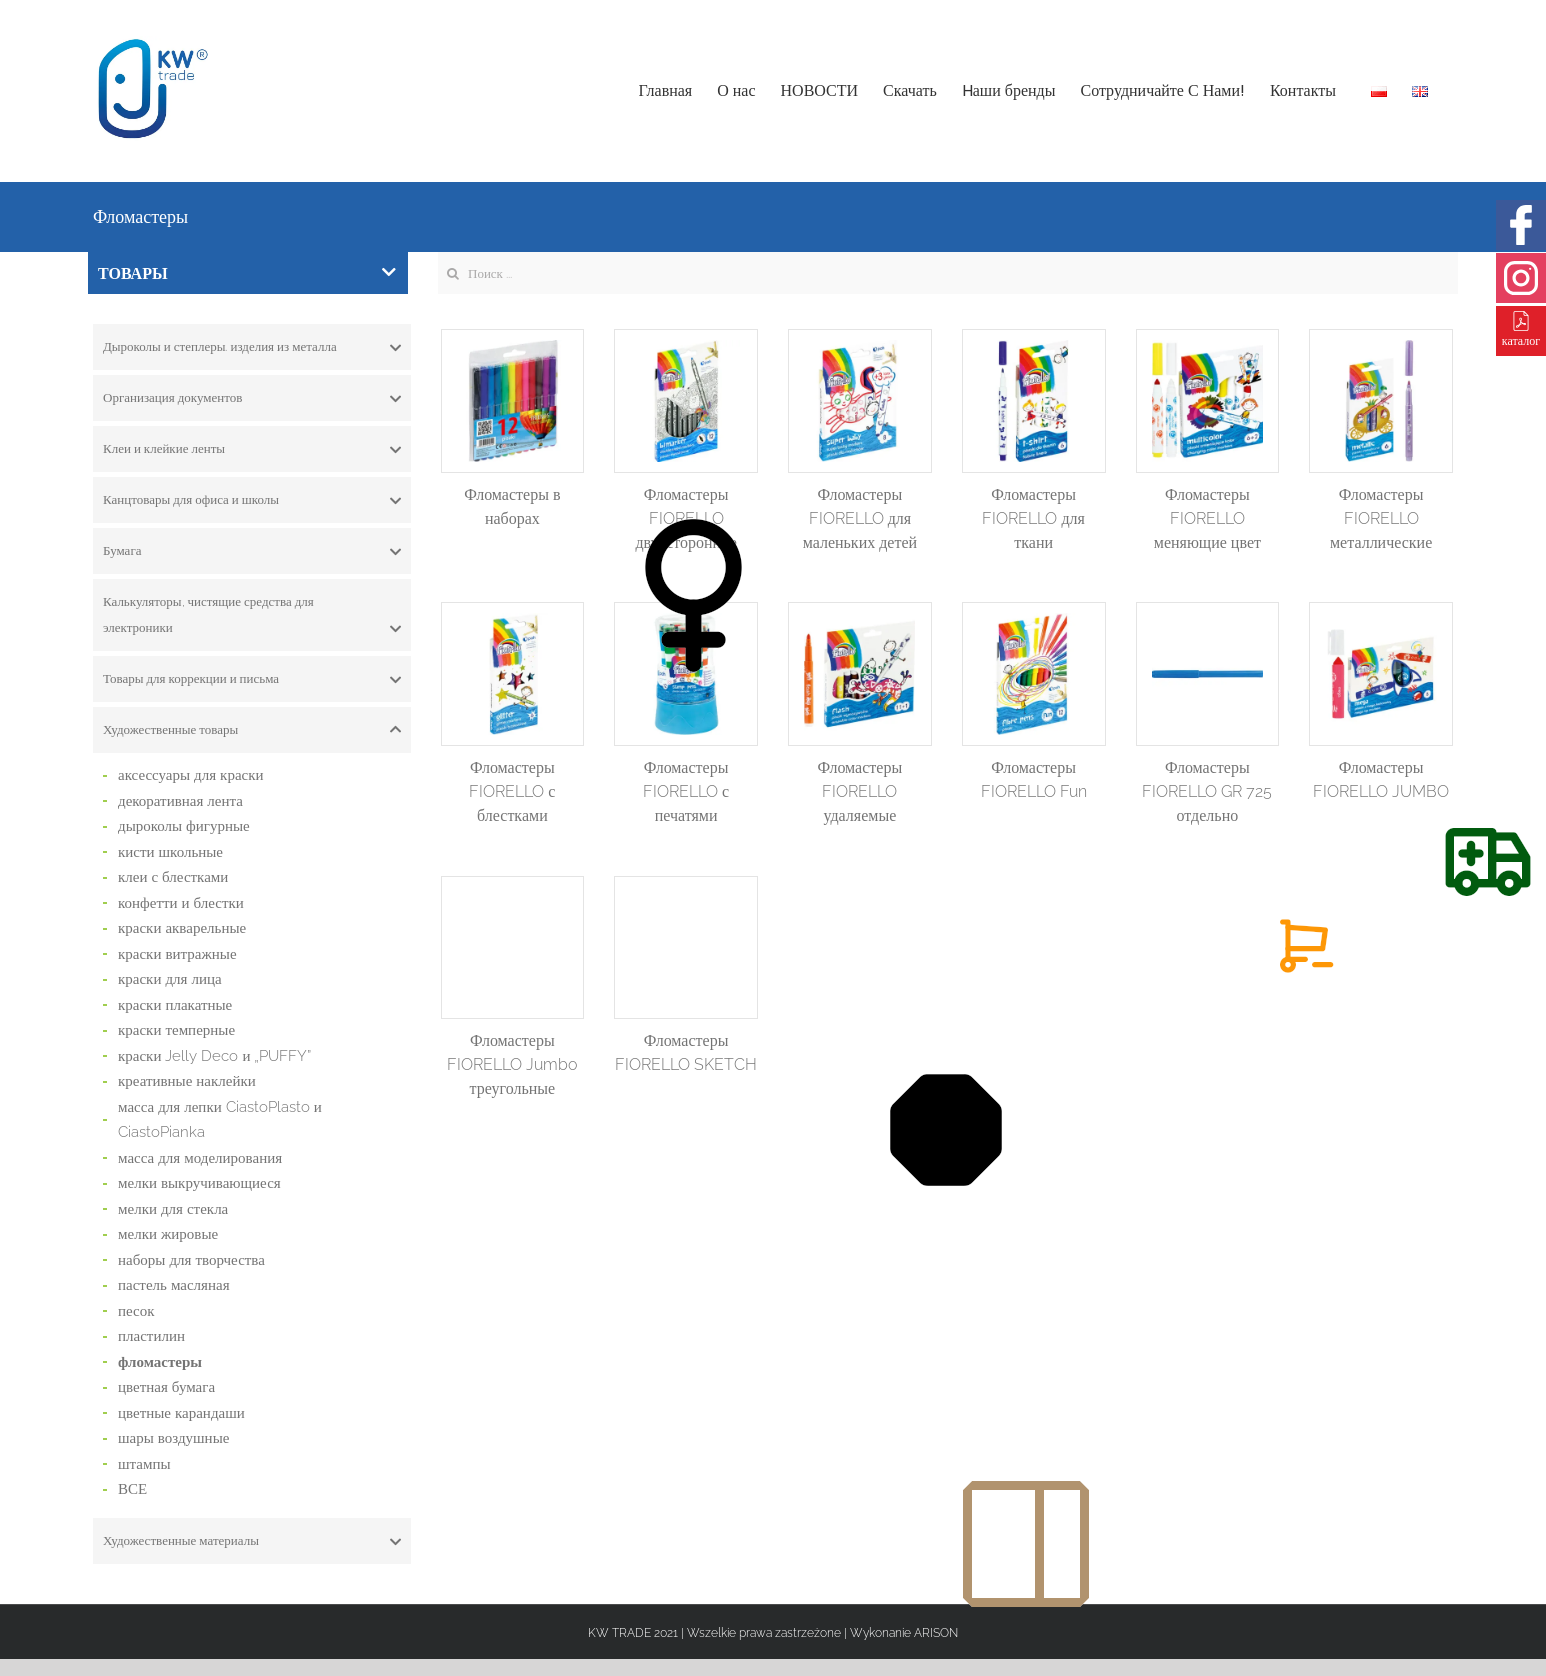 The width and height of the screenshot is (1546, 1676). Describe the element at coordinates (1026, 1544) in the screenshot. I see `hide the right sidebar panel` at that location.